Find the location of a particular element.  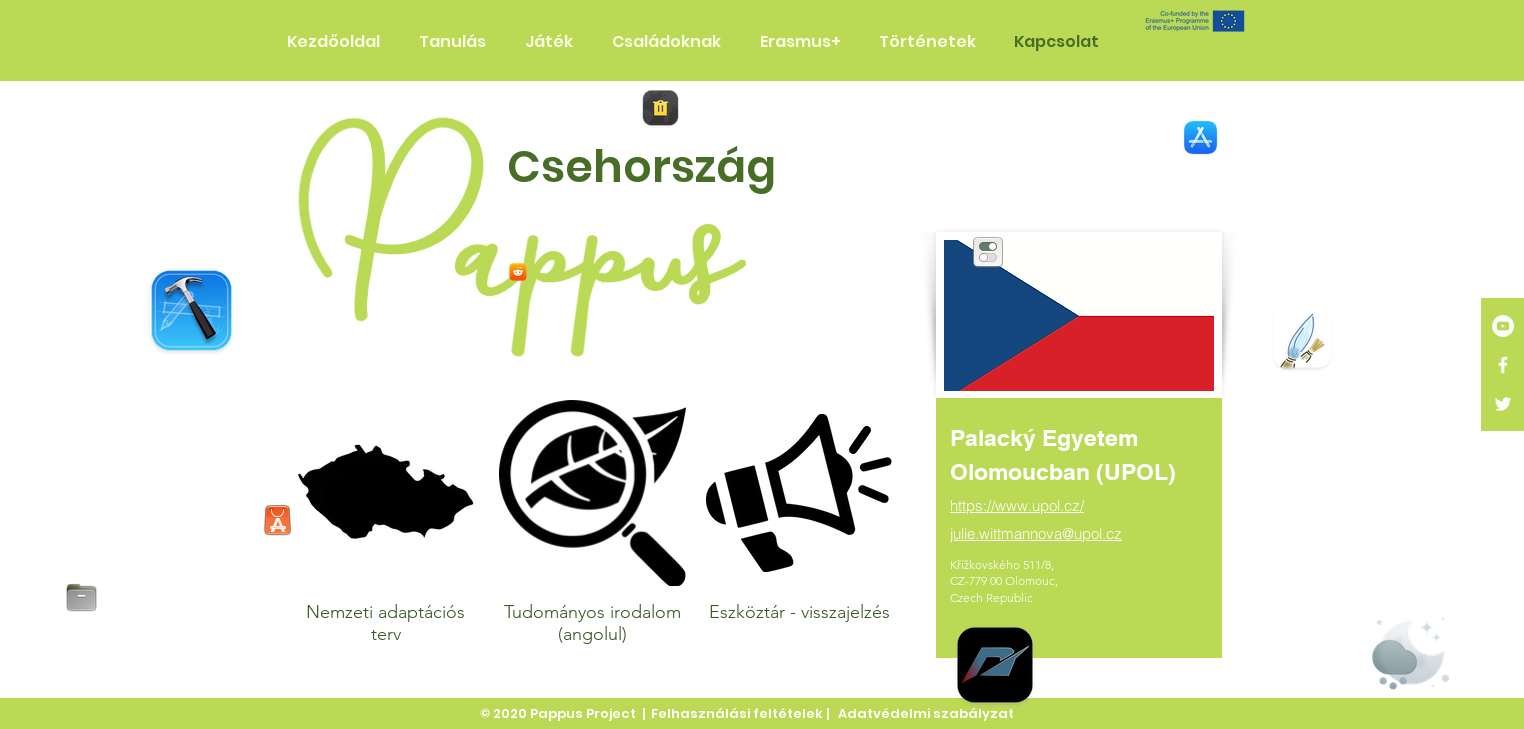

open the App Store to browse and download apps is located at coordinates (1200, 137).